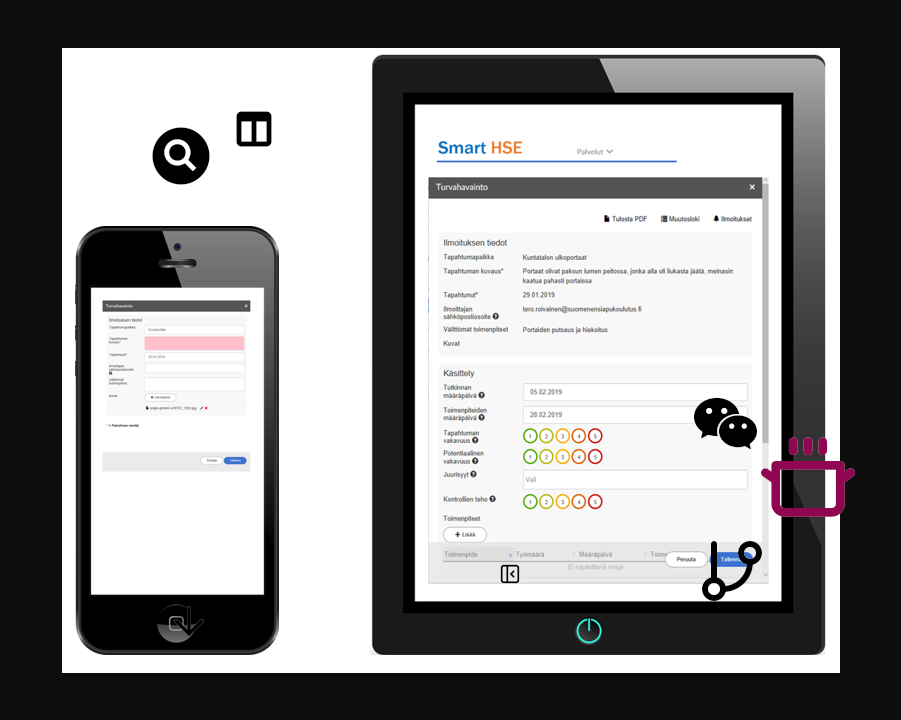 The height and width of the screenshot is (720, 901). What do you see at coordinates (189, 621) in the screenshot?
I see `download a file or content` at bounding box center [189, 621].